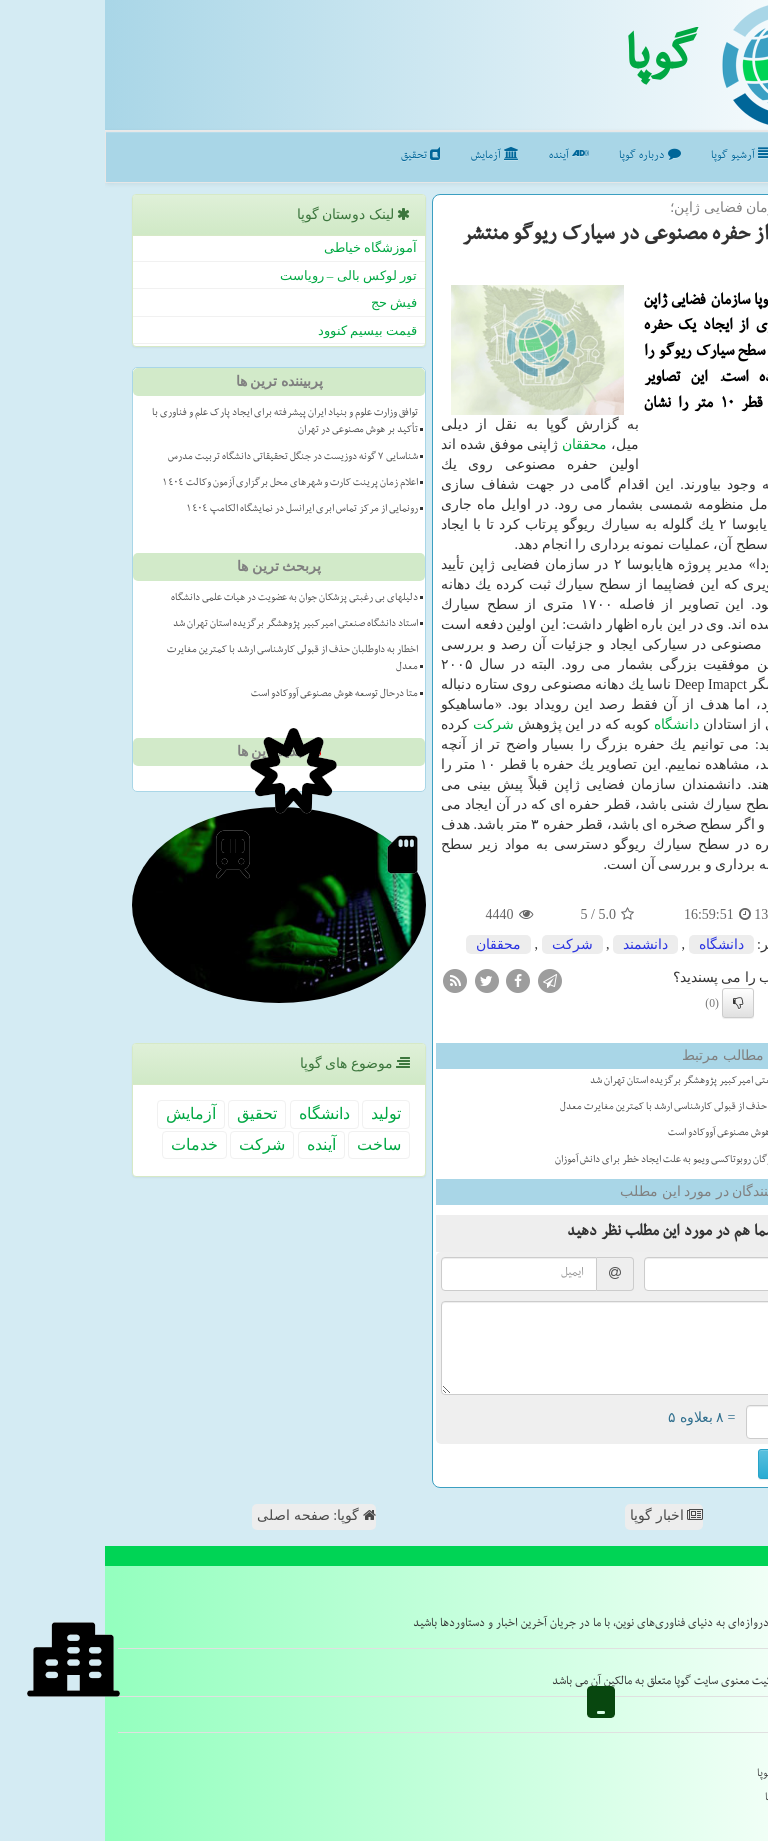 The height and width of the screenshot is (1841, 768). Describe the element at coordinates (233, 853) in the screenshot. I see `access subway or metro transit information` at that location.